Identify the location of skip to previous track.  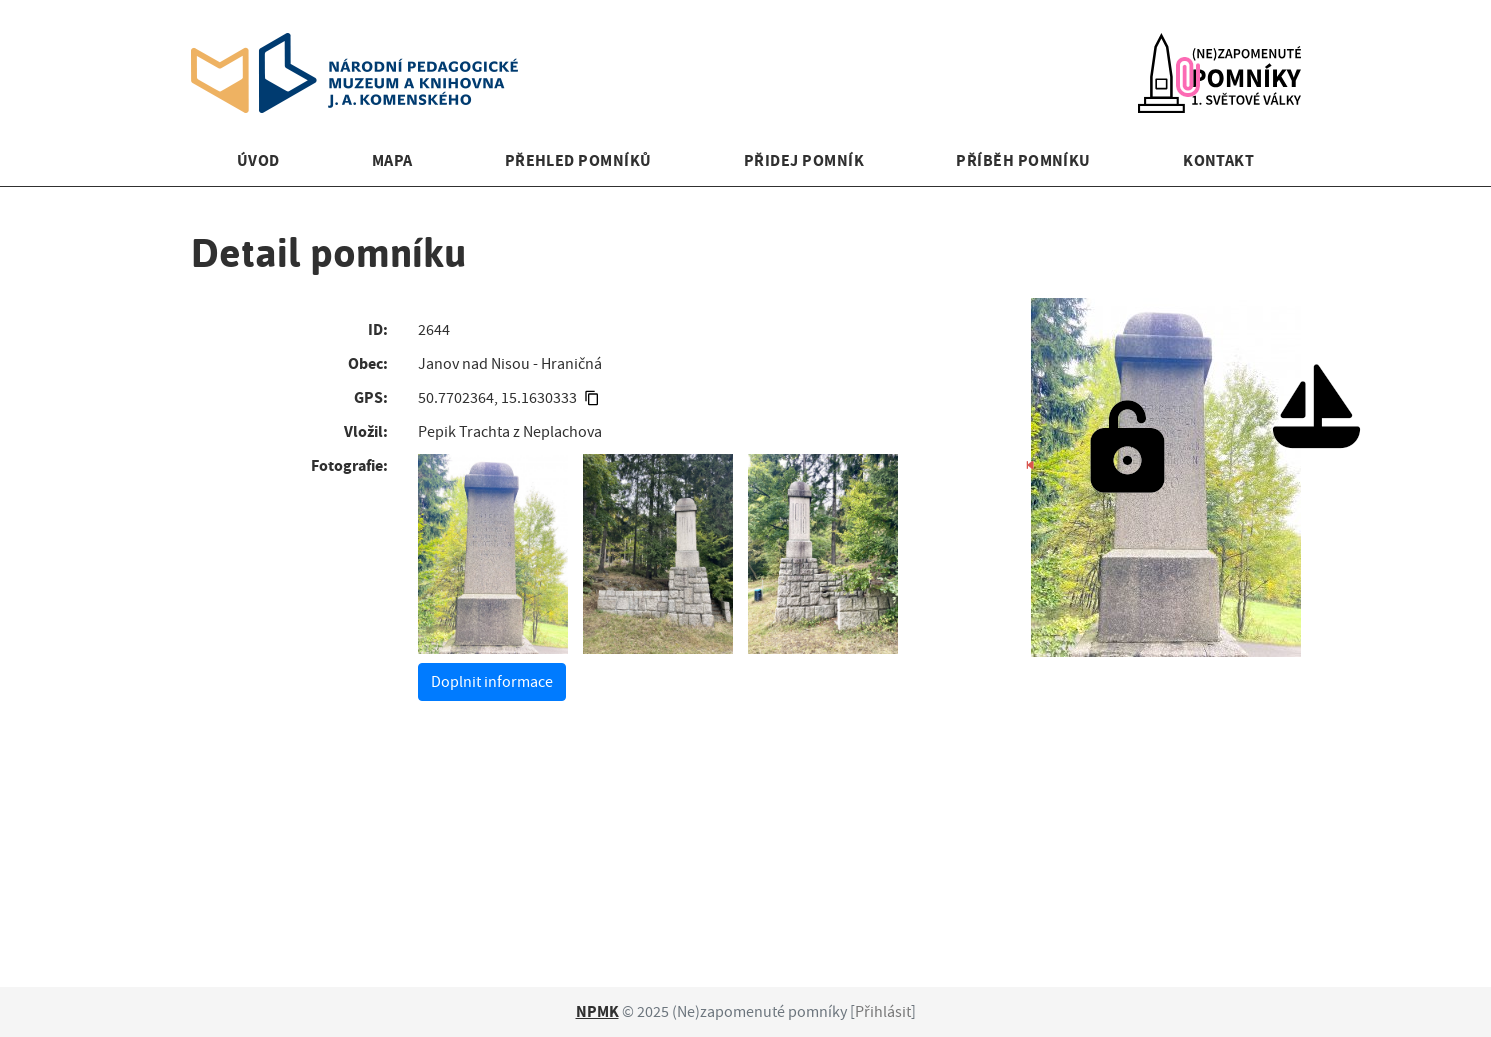
(1030, 465).